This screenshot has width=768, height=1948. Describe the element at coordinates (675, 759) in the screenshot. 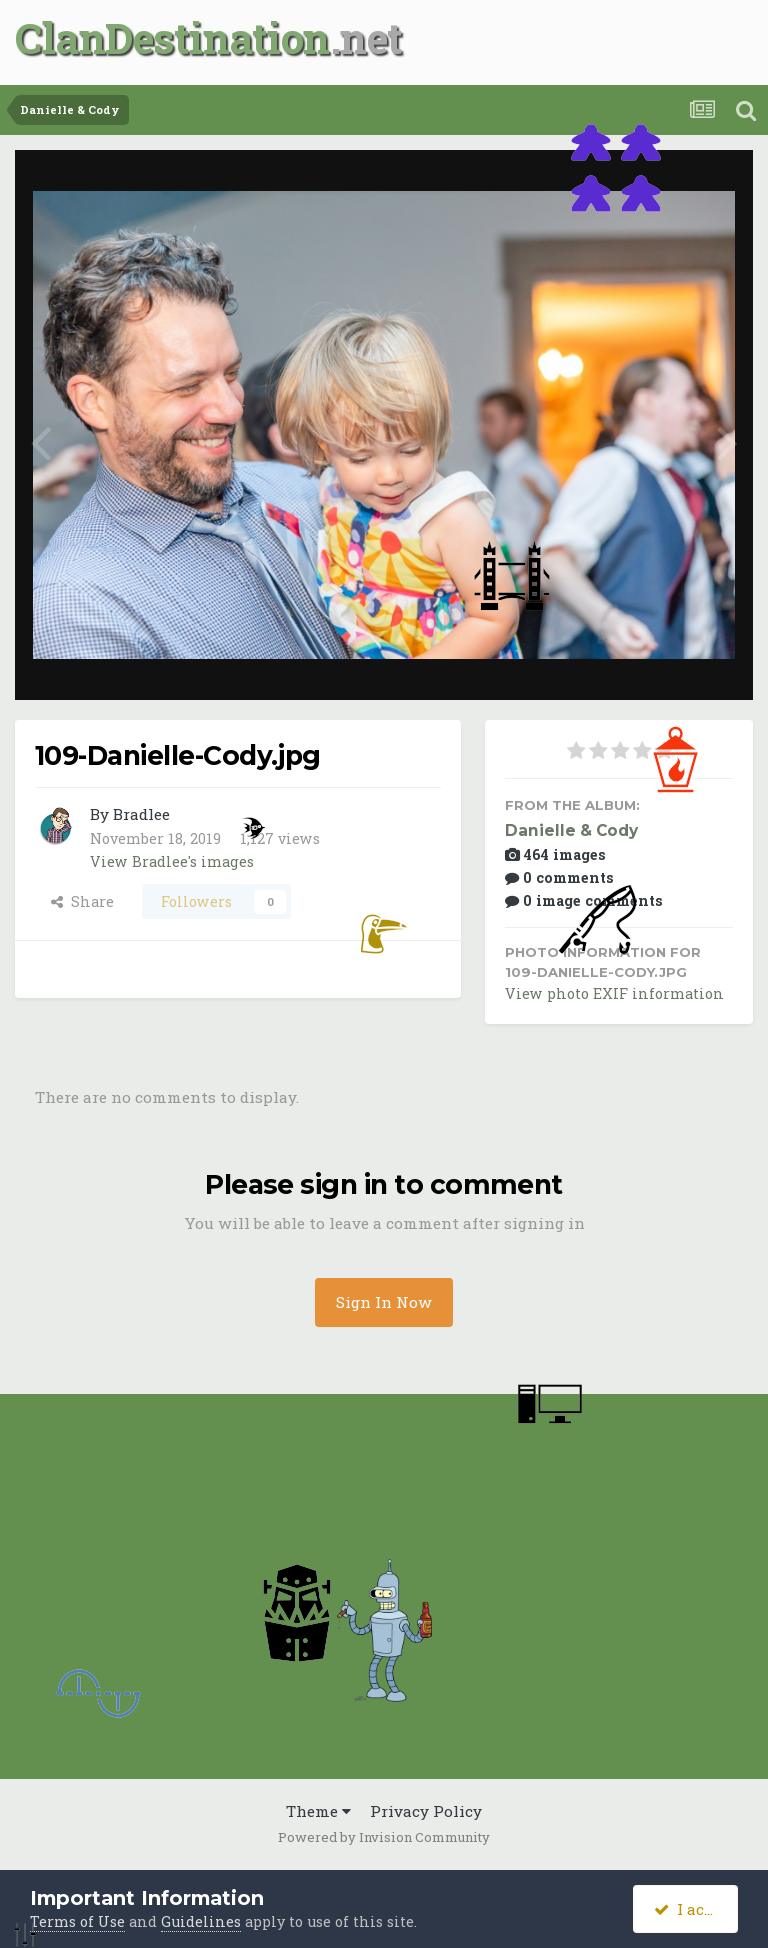

I see `toggle lantern or light source on/off` at that location.